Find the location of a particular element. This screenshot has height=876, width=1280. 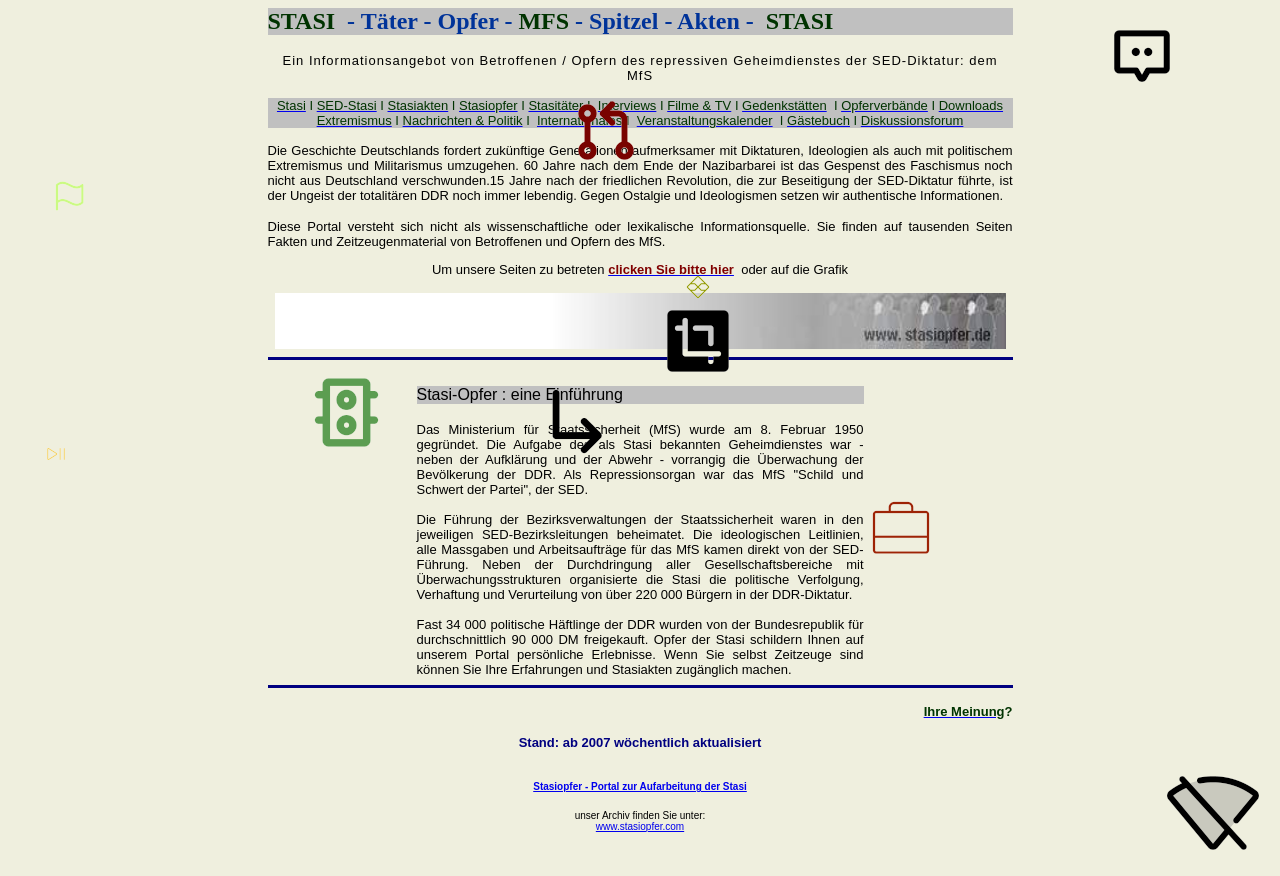

access pix instant payment services is located at coordinates (698, 287).